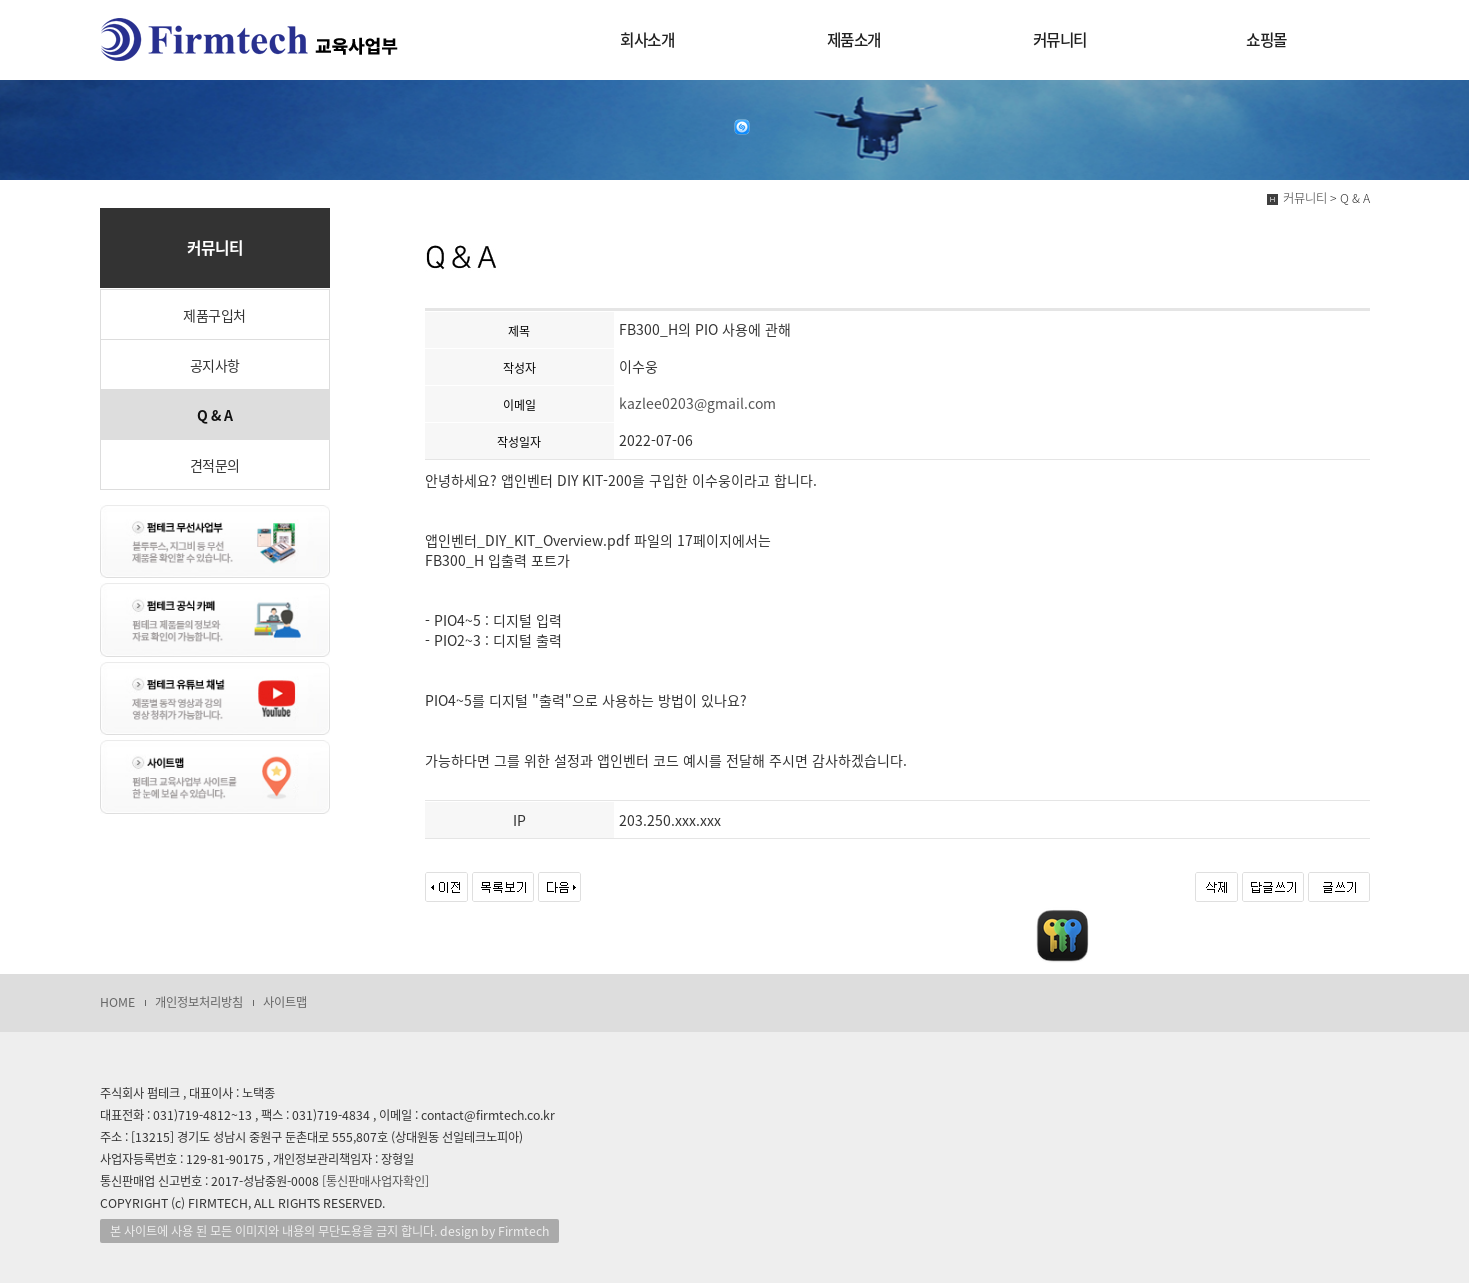  What do you see at coordinates (742, 127) in the screenshot?
I see `identify a song playing nearby` at bounding box center [742, 127].